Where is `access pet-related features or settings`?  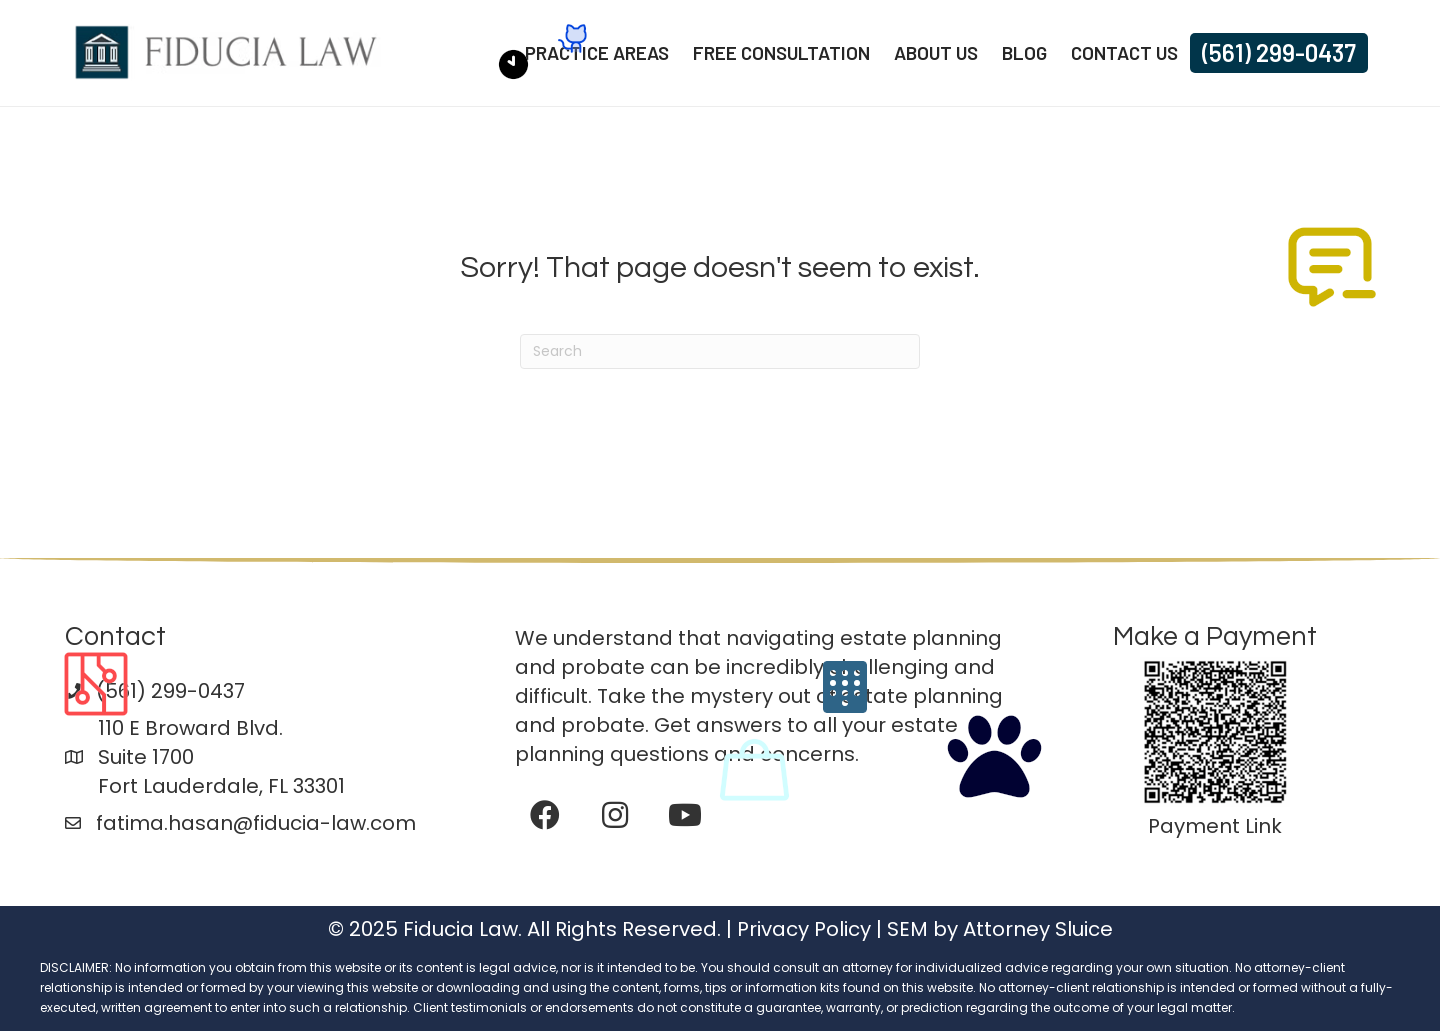 access pet-related features or settings is located at coordinates (994, 756).